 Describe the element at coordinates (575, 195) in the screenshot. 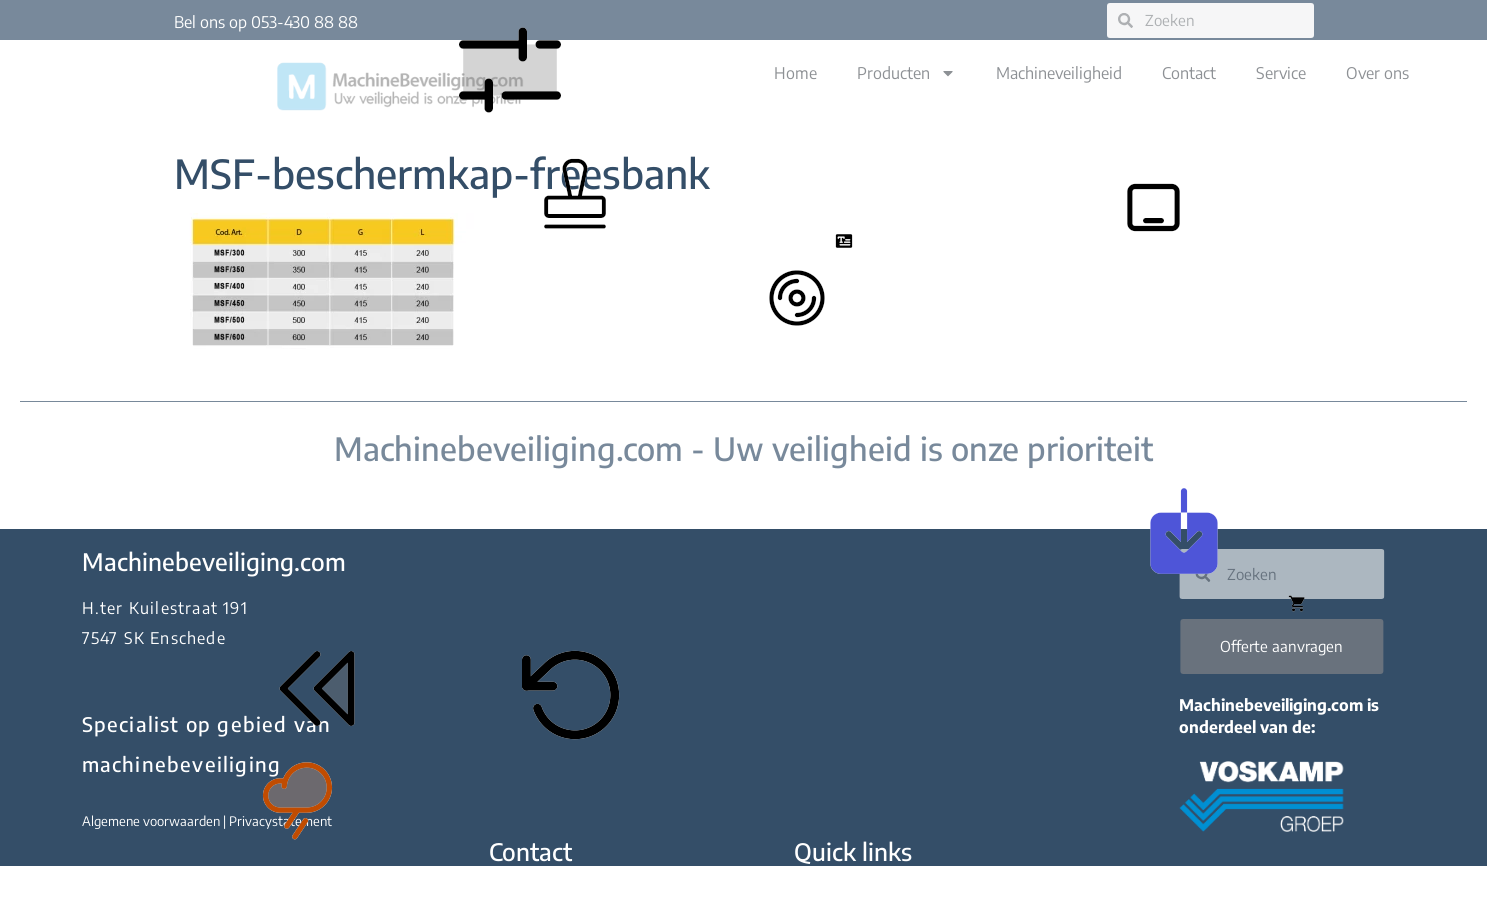

I see `apply a stamp or seal to a document` at that location.